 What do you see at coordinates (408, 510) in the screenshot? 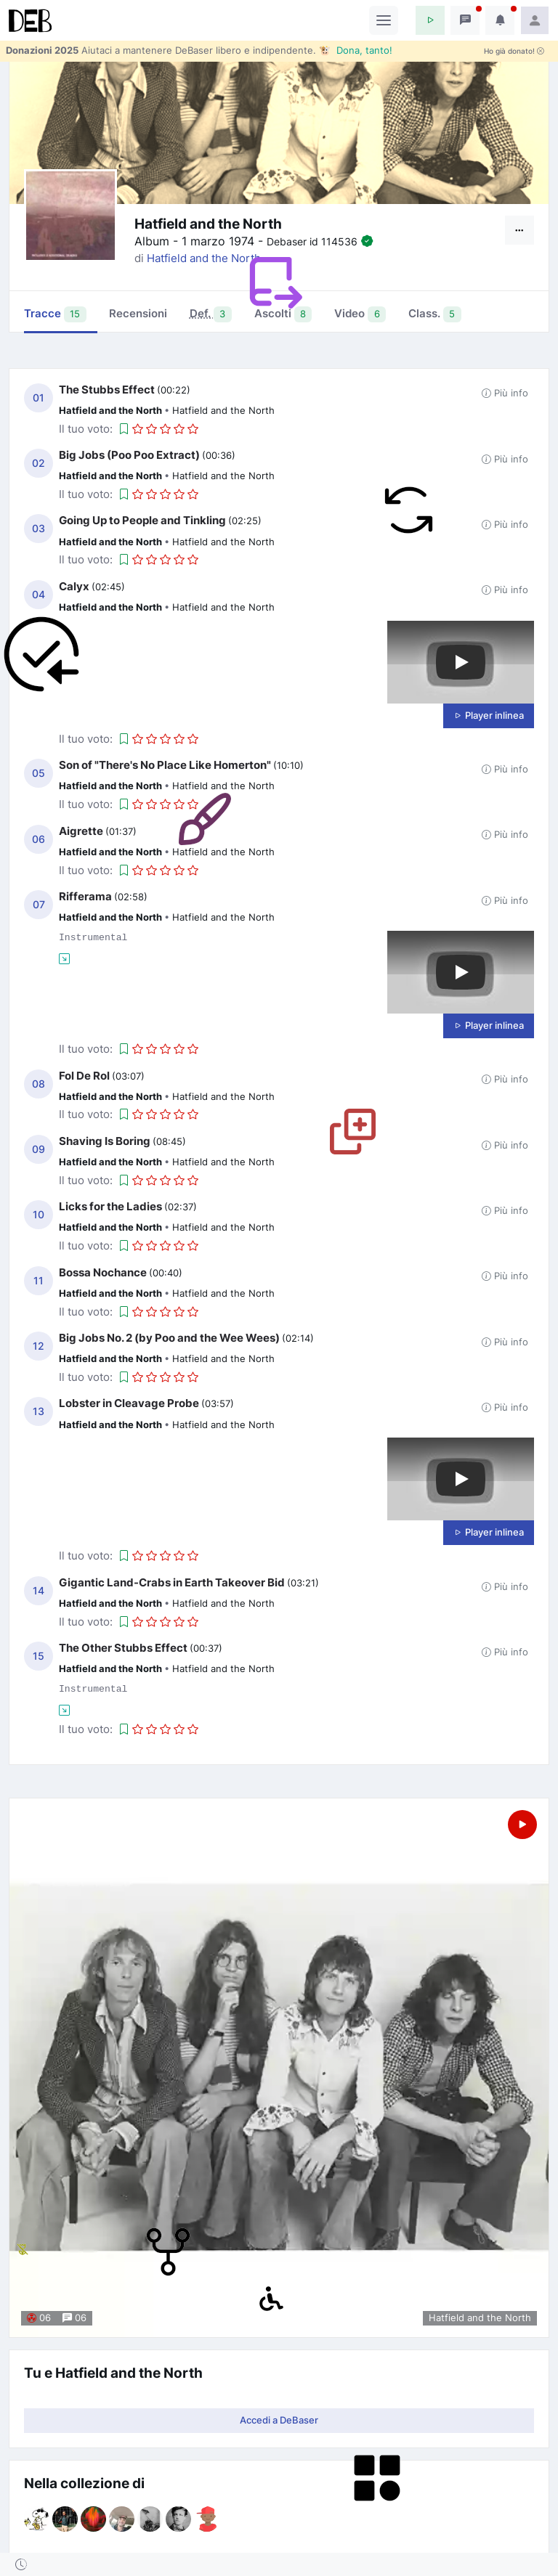
I see `refresh or reload content` at bounding box center [408, 510].